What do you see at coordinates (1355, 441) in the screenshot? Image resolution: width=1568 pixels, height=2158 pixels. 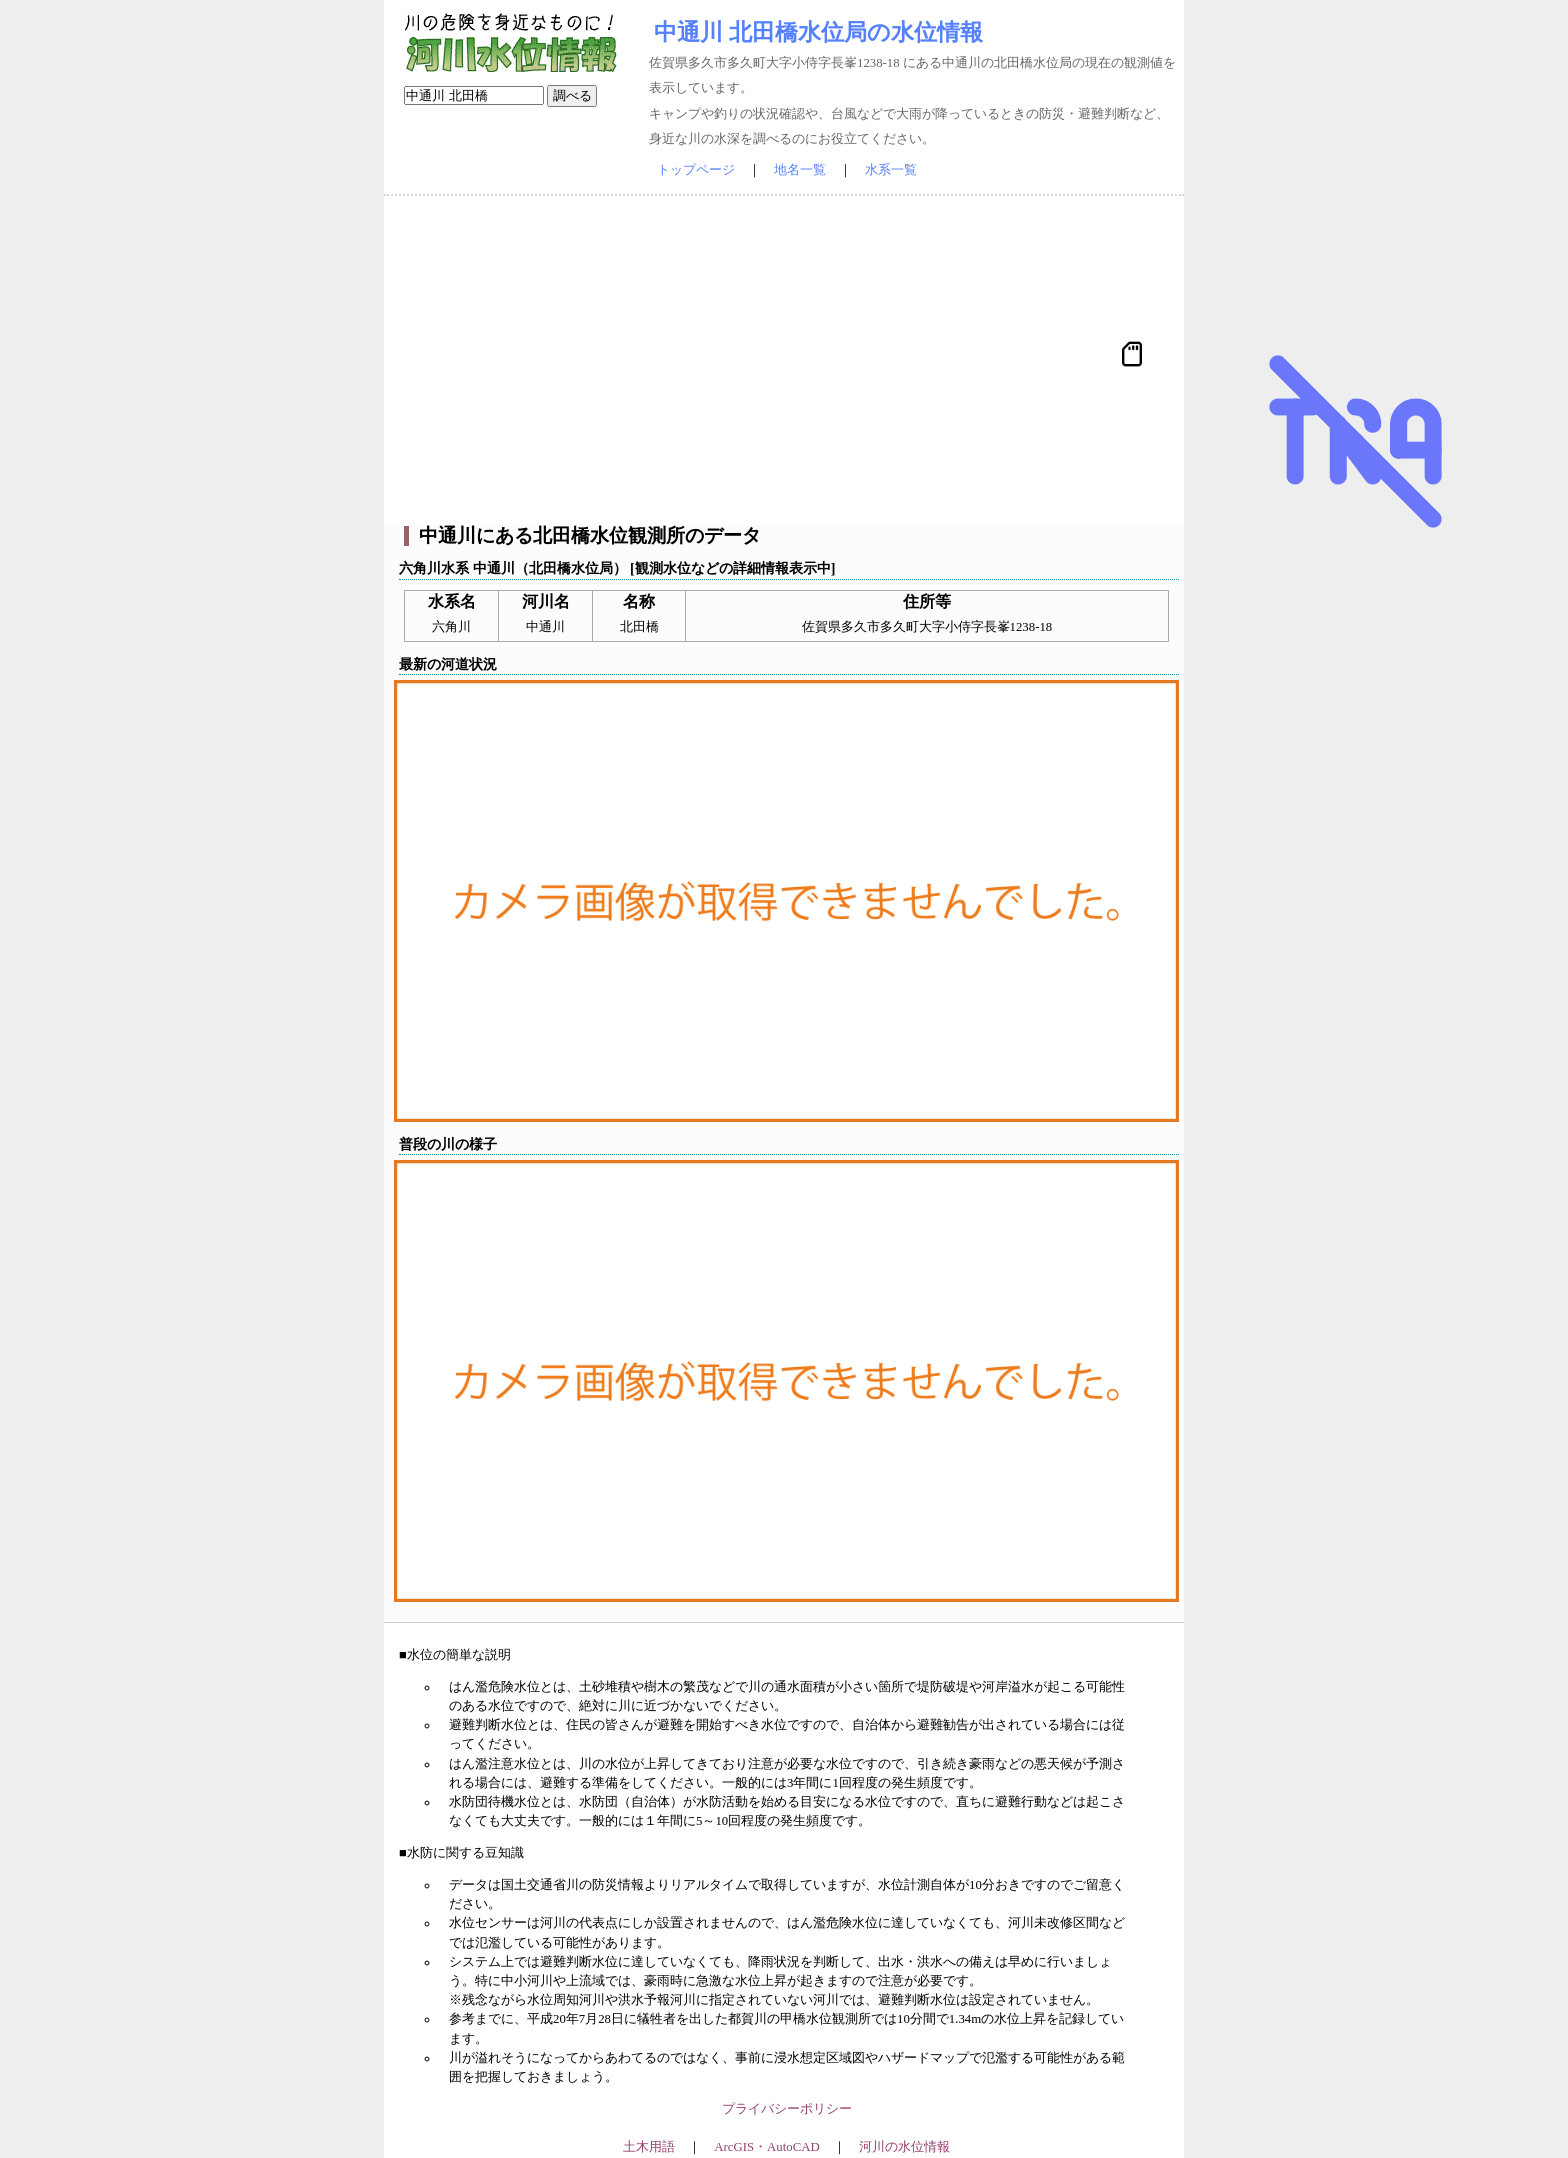 I see `disable HTTP trace requests` at bounding box center [1355, 441].